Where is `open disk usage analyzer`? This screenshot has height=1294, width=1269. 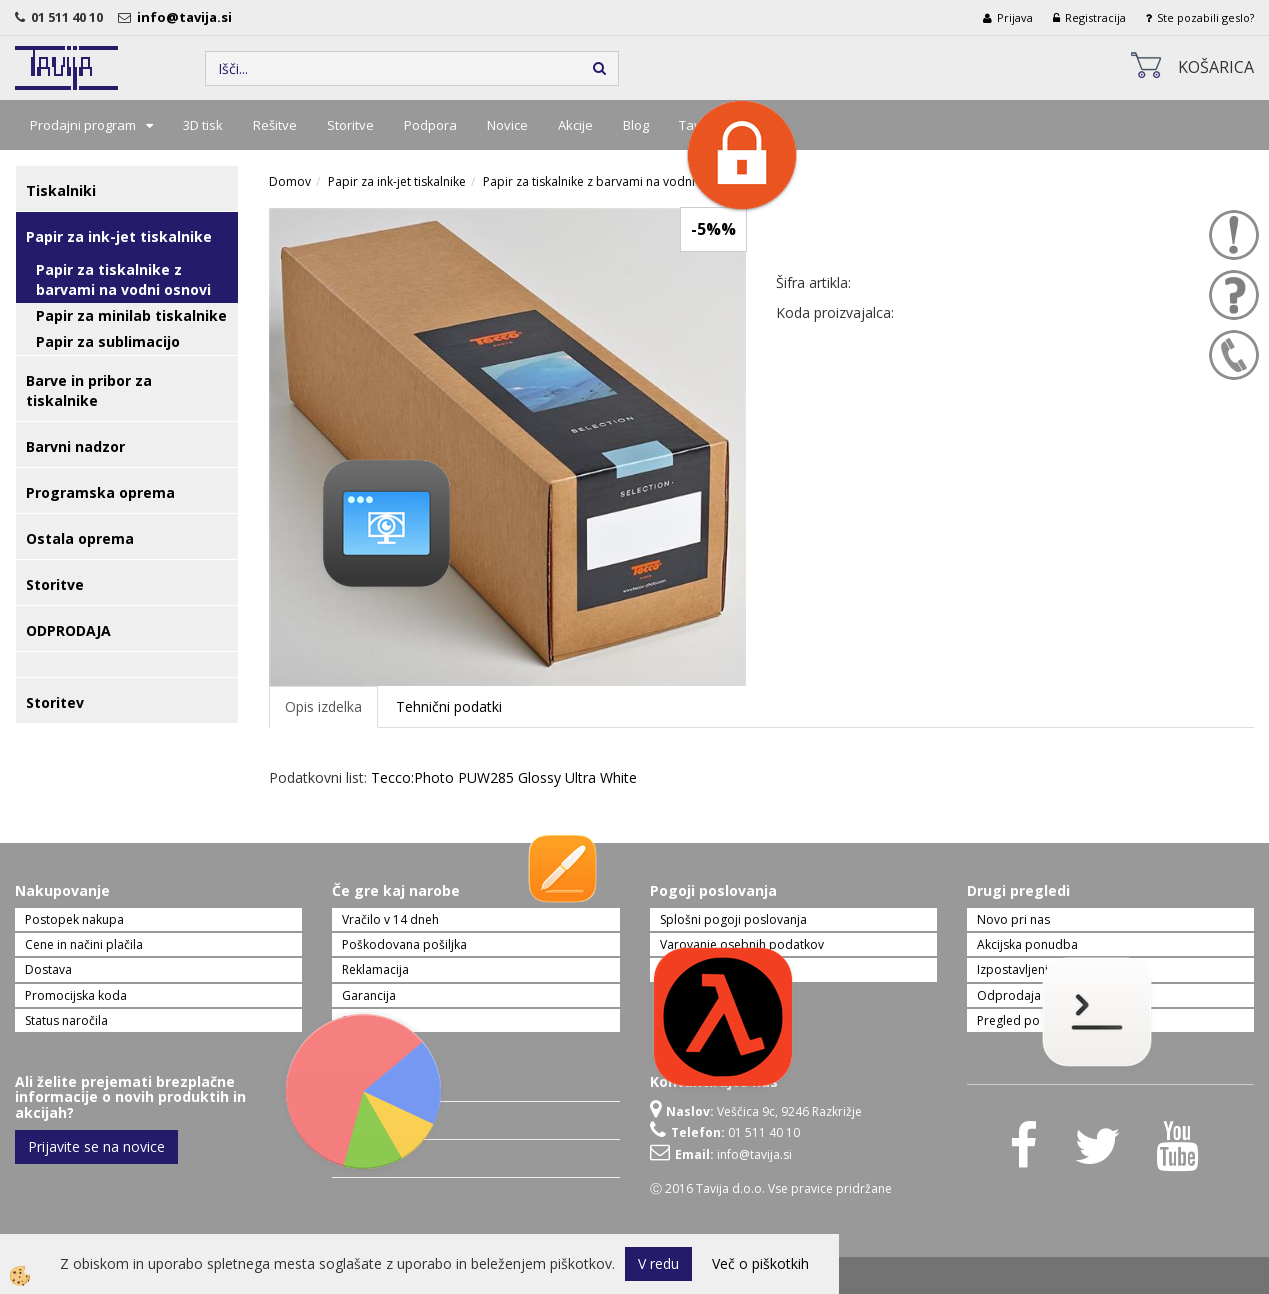
open disk usage analyzer is located at coordinates (363, 1091).